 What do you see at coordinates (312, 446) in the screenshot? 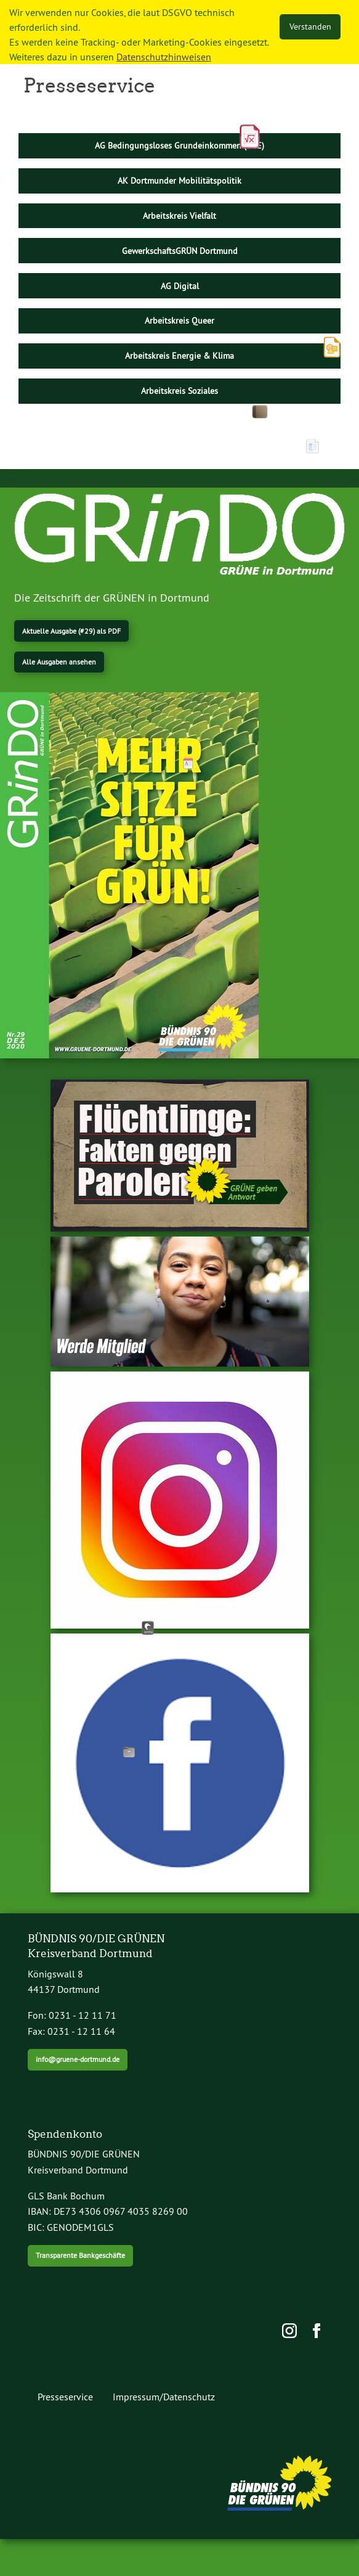
I see `a hancom hangul word processor document file` at bounding box center [312, 446].